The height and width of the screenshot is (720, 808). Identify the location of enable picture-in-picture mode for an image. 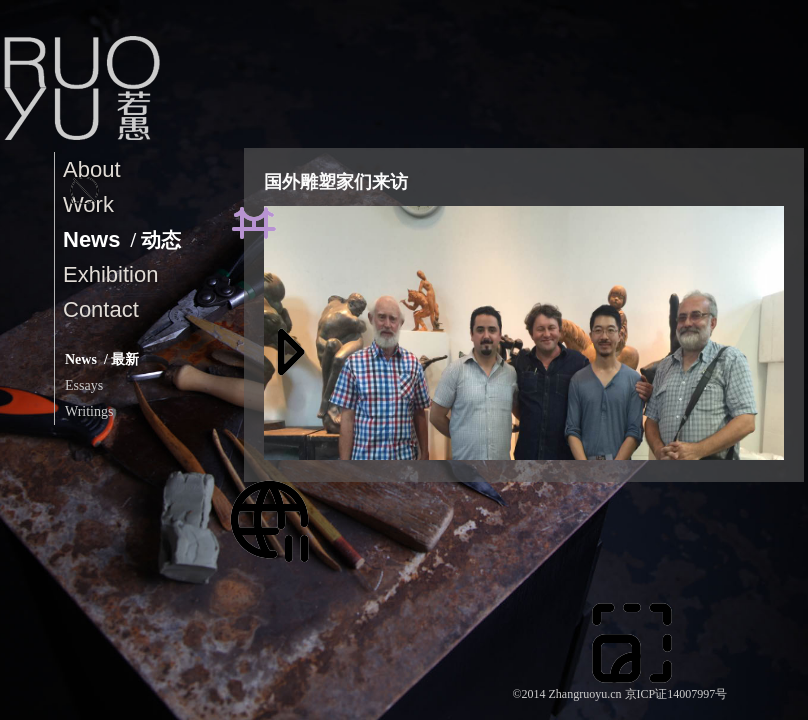
(632, 643).